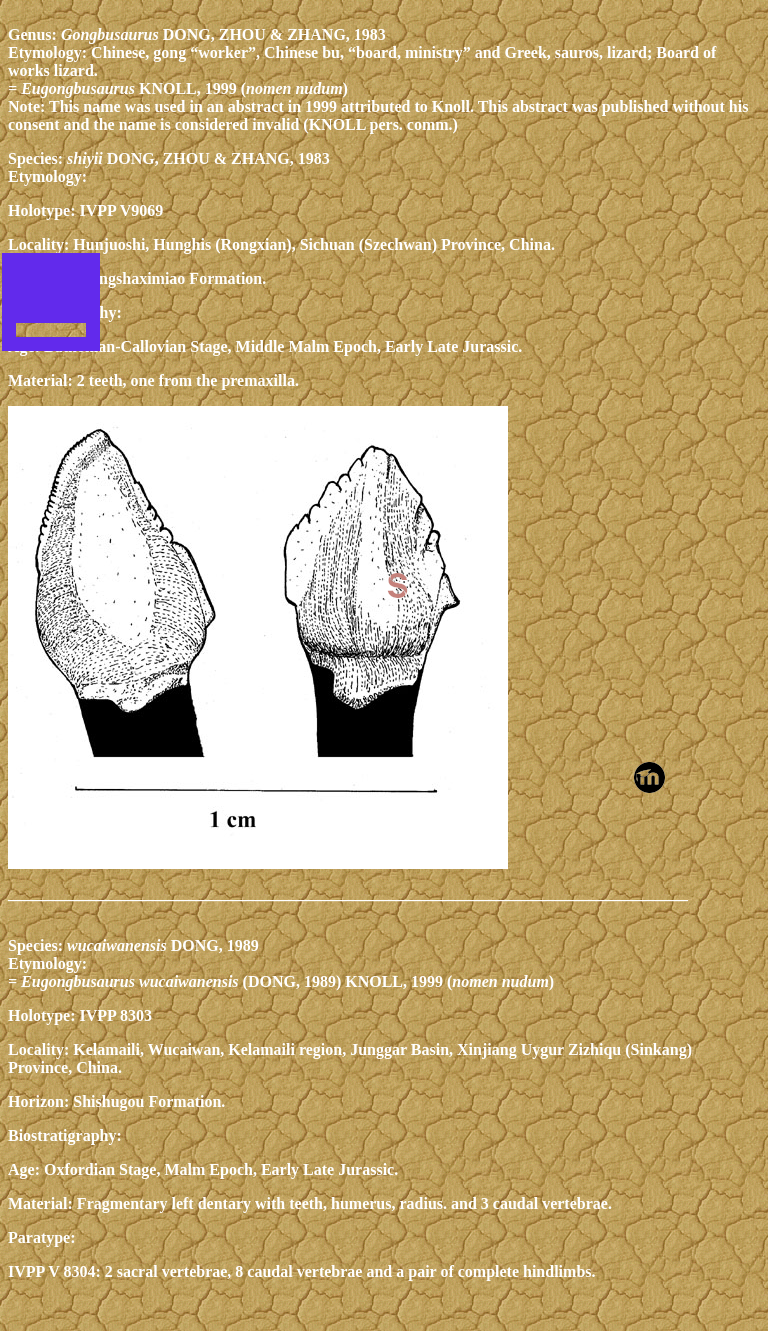 The width and height of the screenshot is (768, 1331). Describe the element at coordinates (397, 585) in the screenshot. I see `navigate to Sanity CMS integration` at that location.